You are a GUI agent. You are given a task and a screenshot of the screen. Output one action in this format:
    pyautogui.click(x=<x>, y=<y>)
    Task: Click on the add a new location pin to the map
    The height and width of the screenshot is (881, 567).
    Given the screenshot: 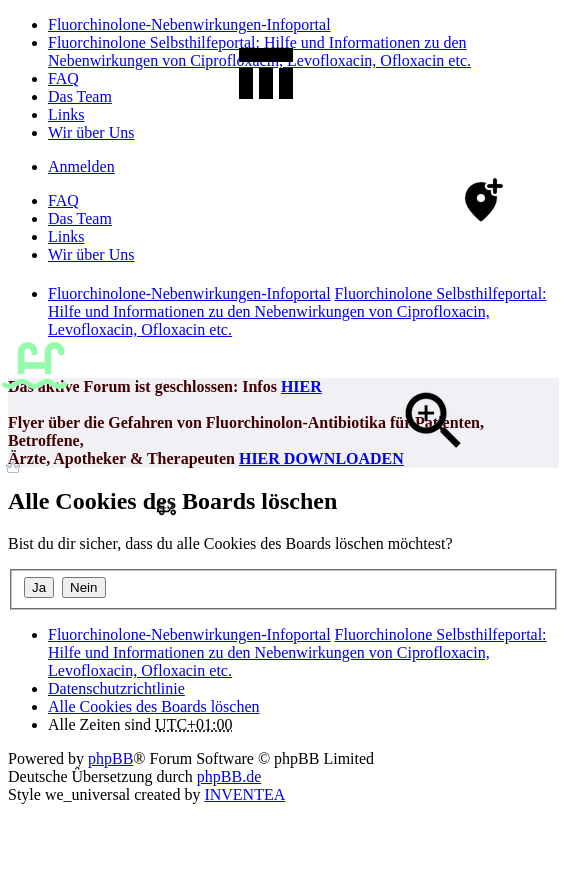 What is the action you would take?
    pyautogui.click(x=481, y=200)
    